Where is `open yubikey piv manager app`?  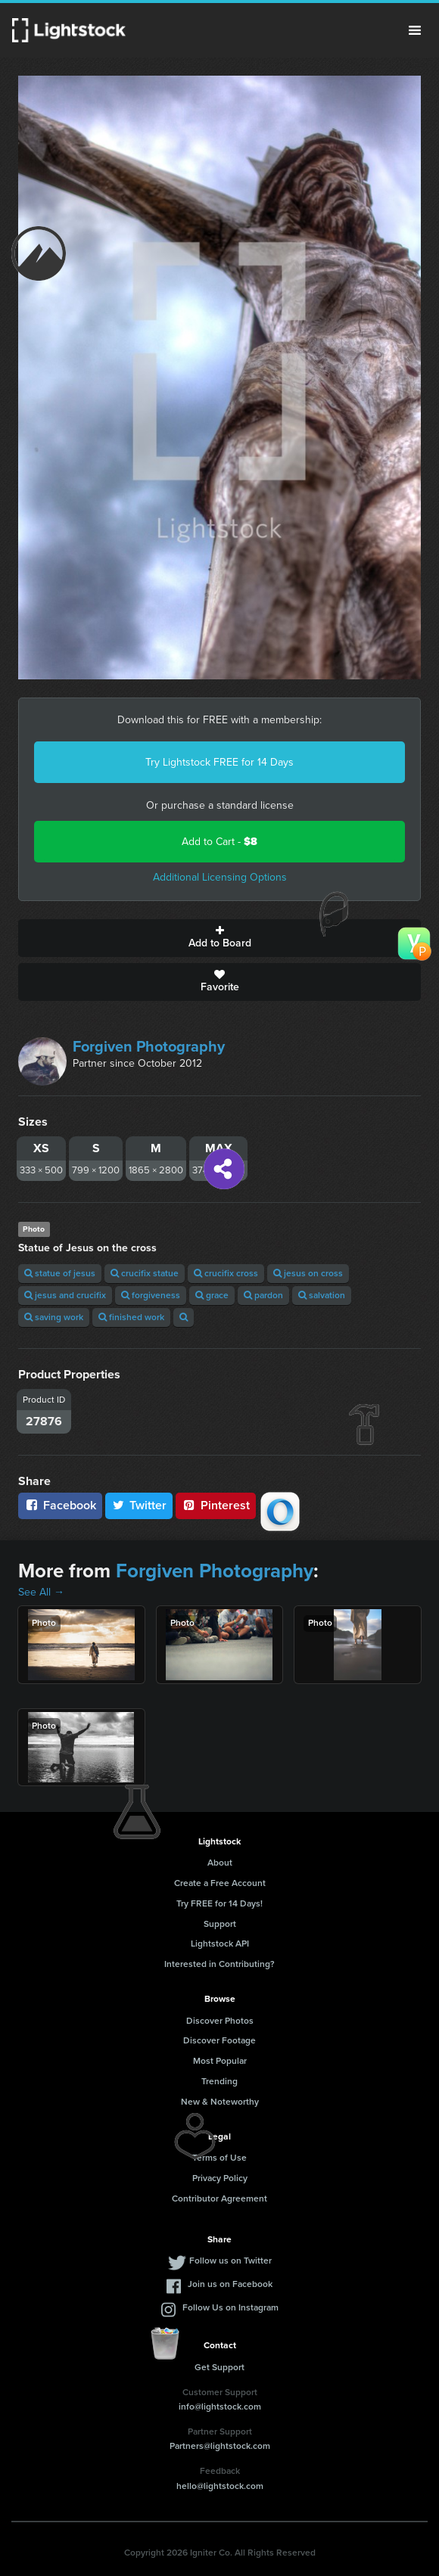 open yubikey piv manager app is located at coordinates (414, 943).